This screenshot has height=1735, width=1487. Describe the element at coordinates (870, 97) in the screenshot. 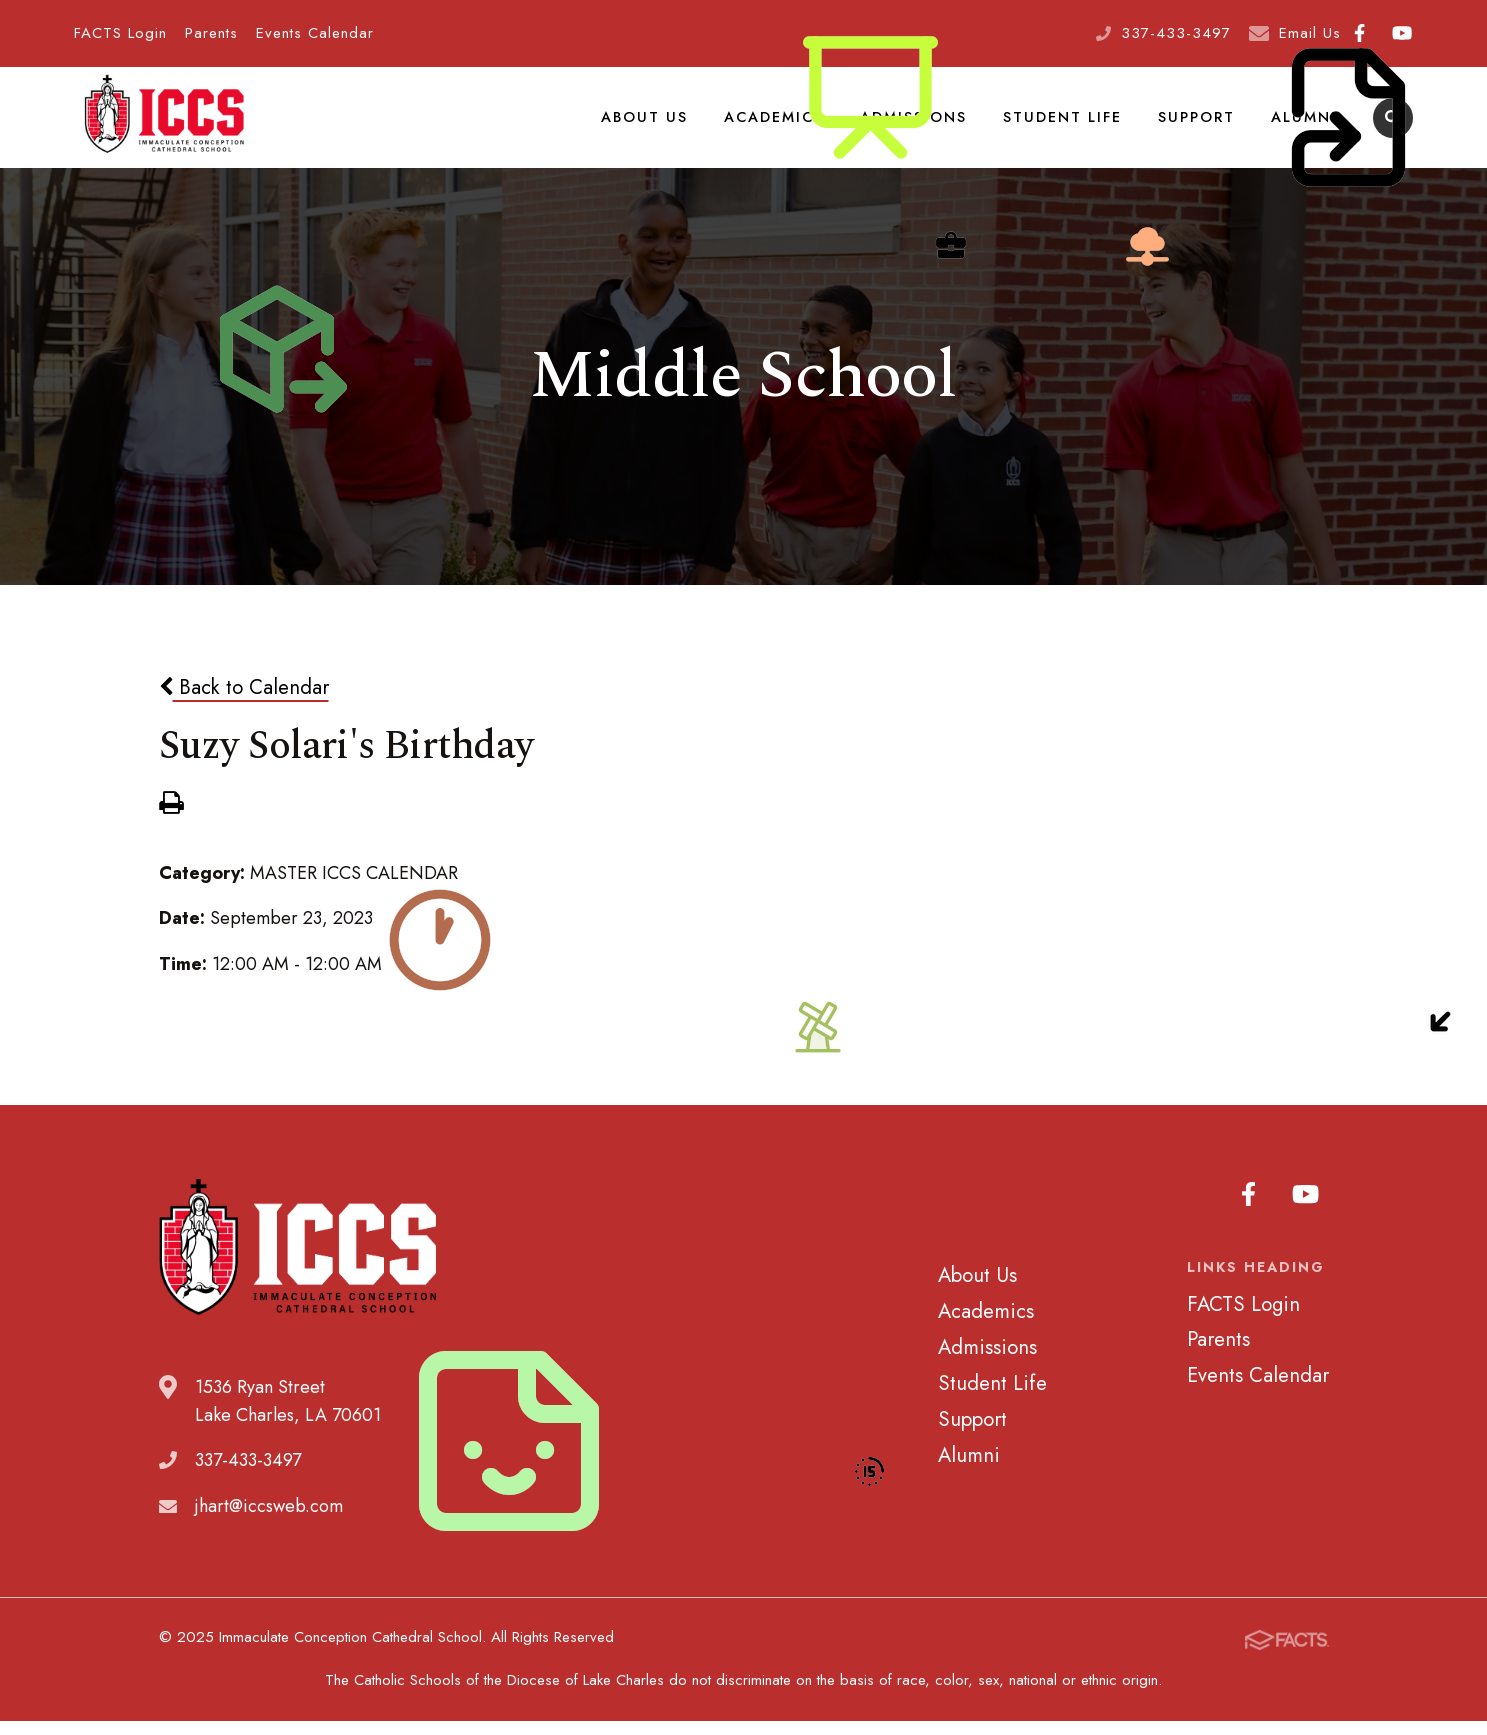

I see `start a presentation or slideshow` at that location.